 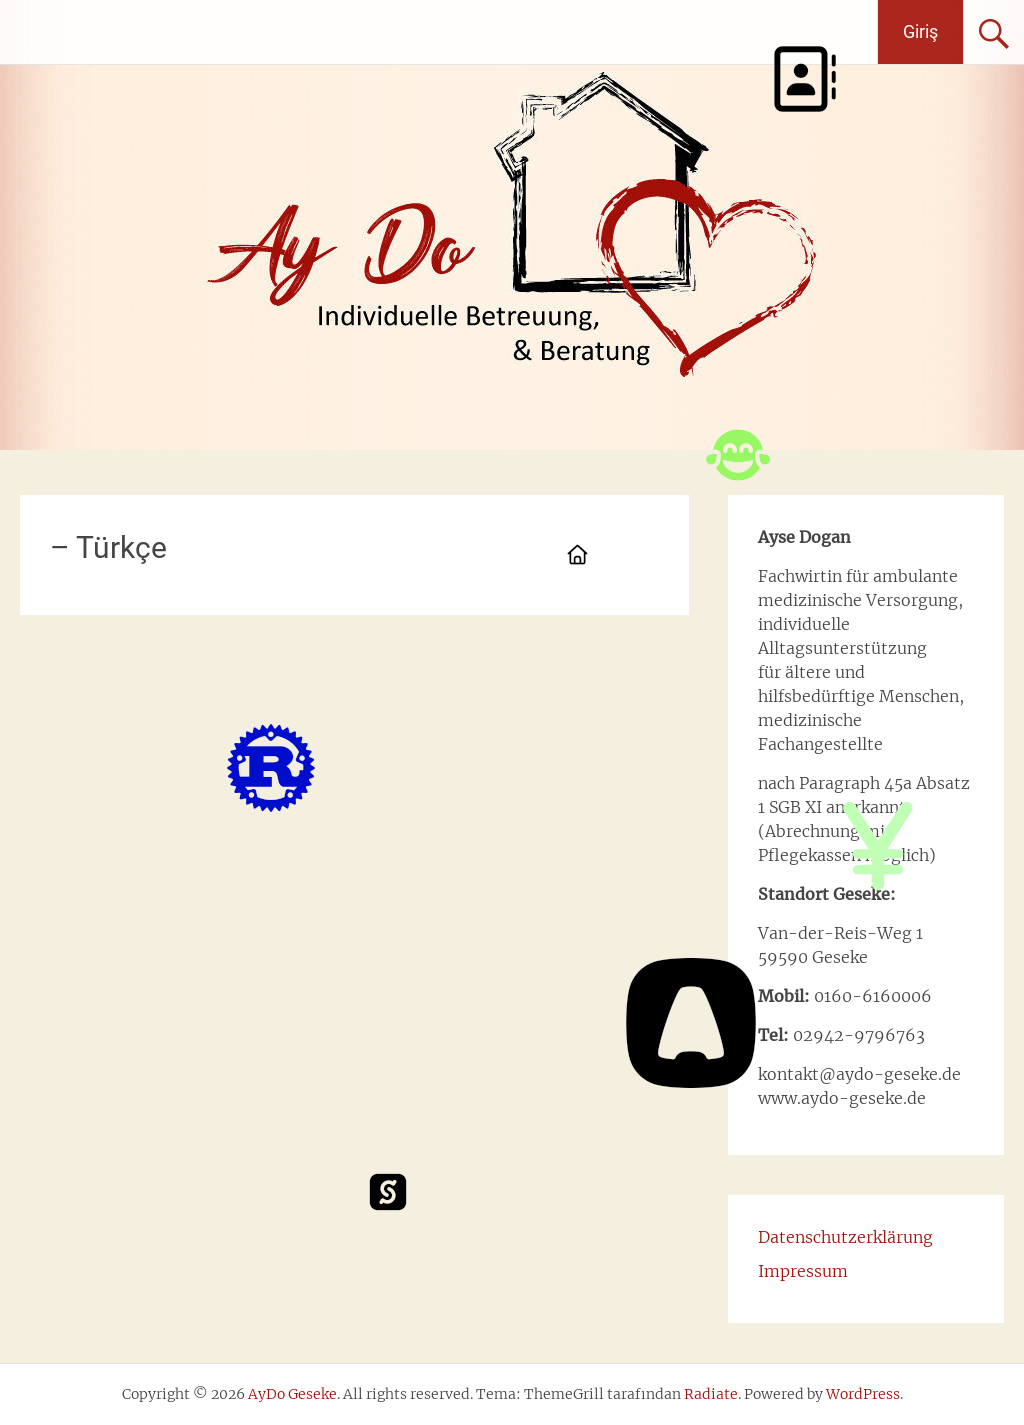 What do you see at coordinates (803, 79) in the screenshot?
I see `access your contacts list` at bounding box center [803, 79].